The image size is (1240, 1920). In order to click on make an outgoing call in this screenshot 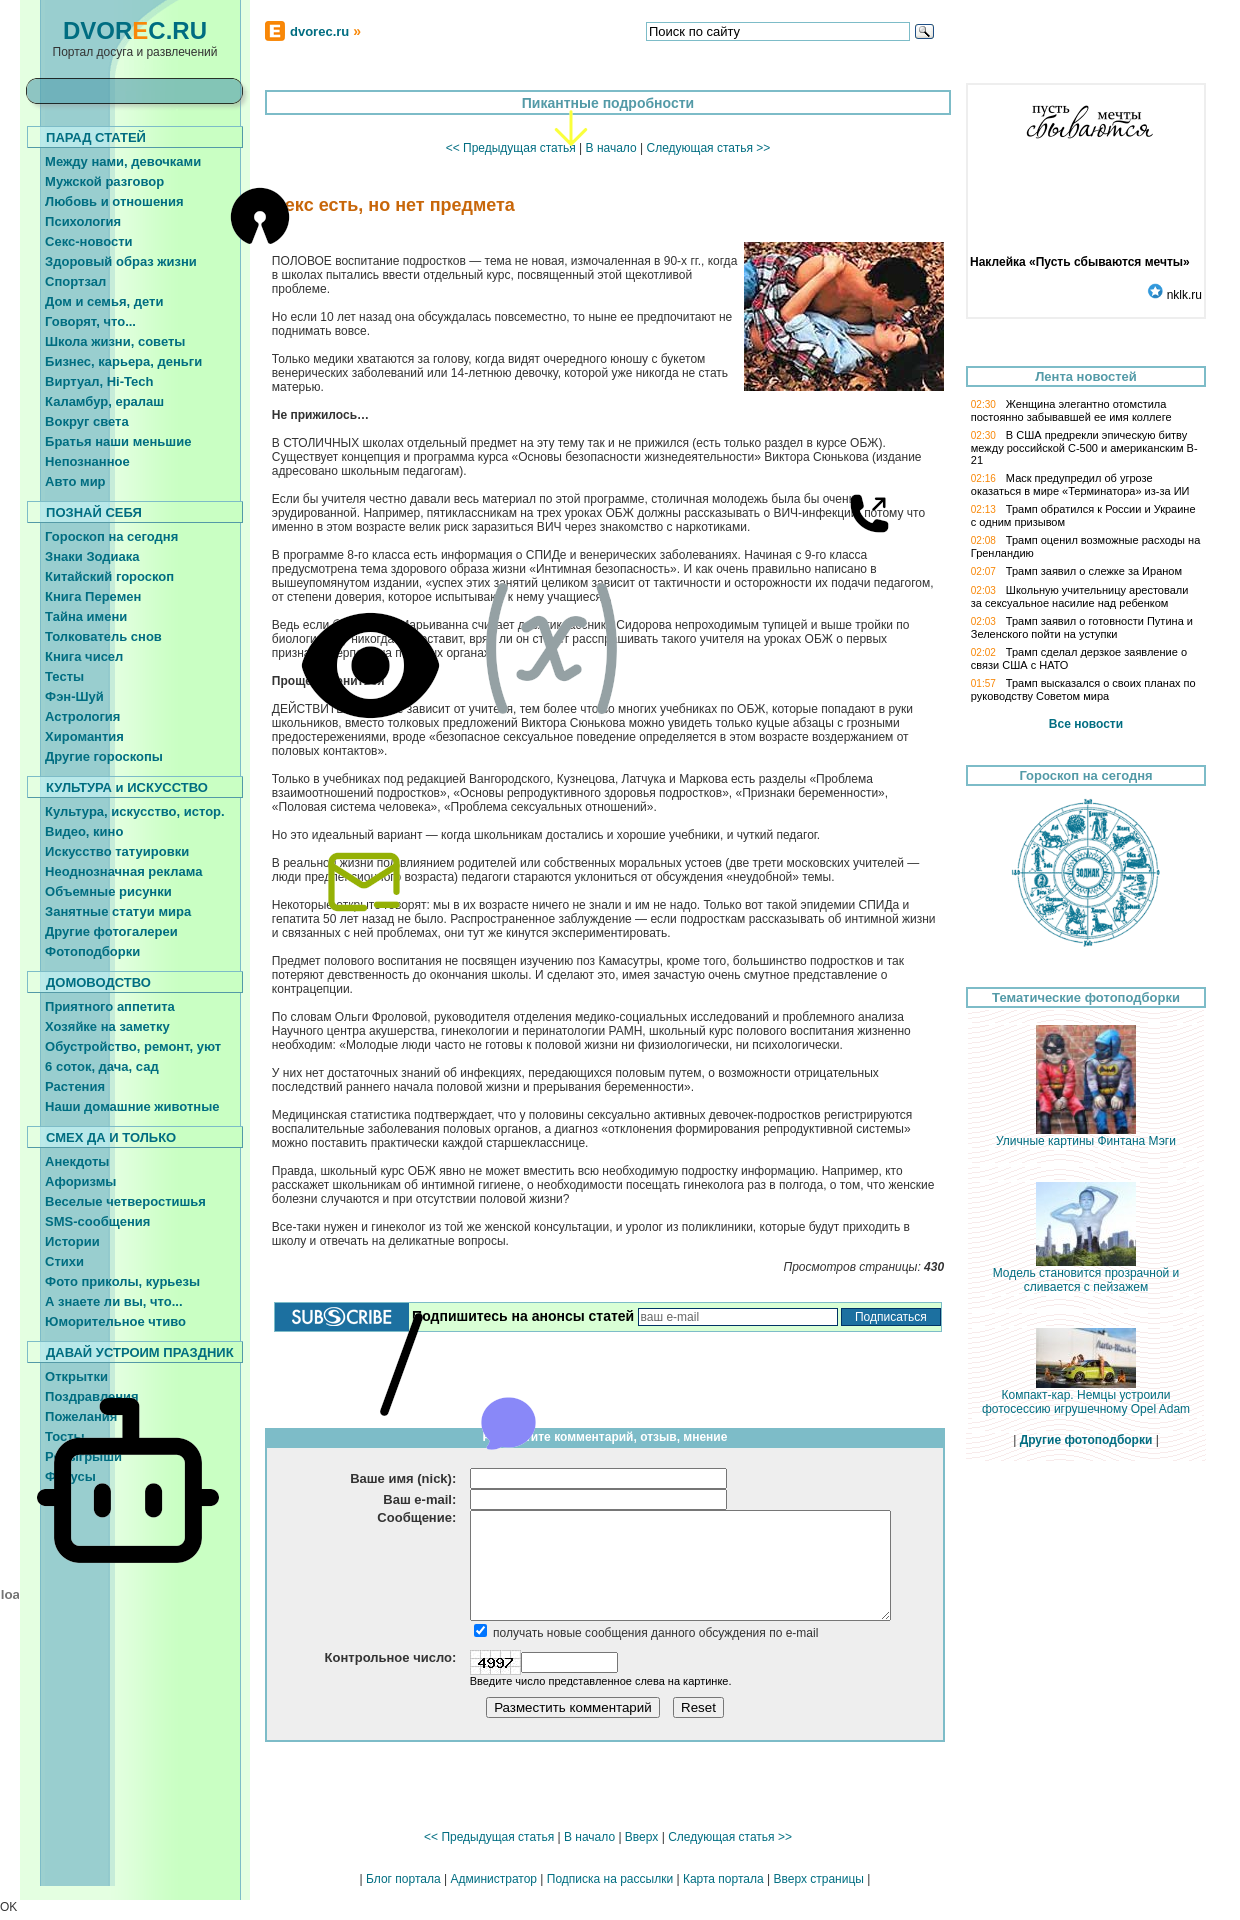, I will do `click(869, 513)`.